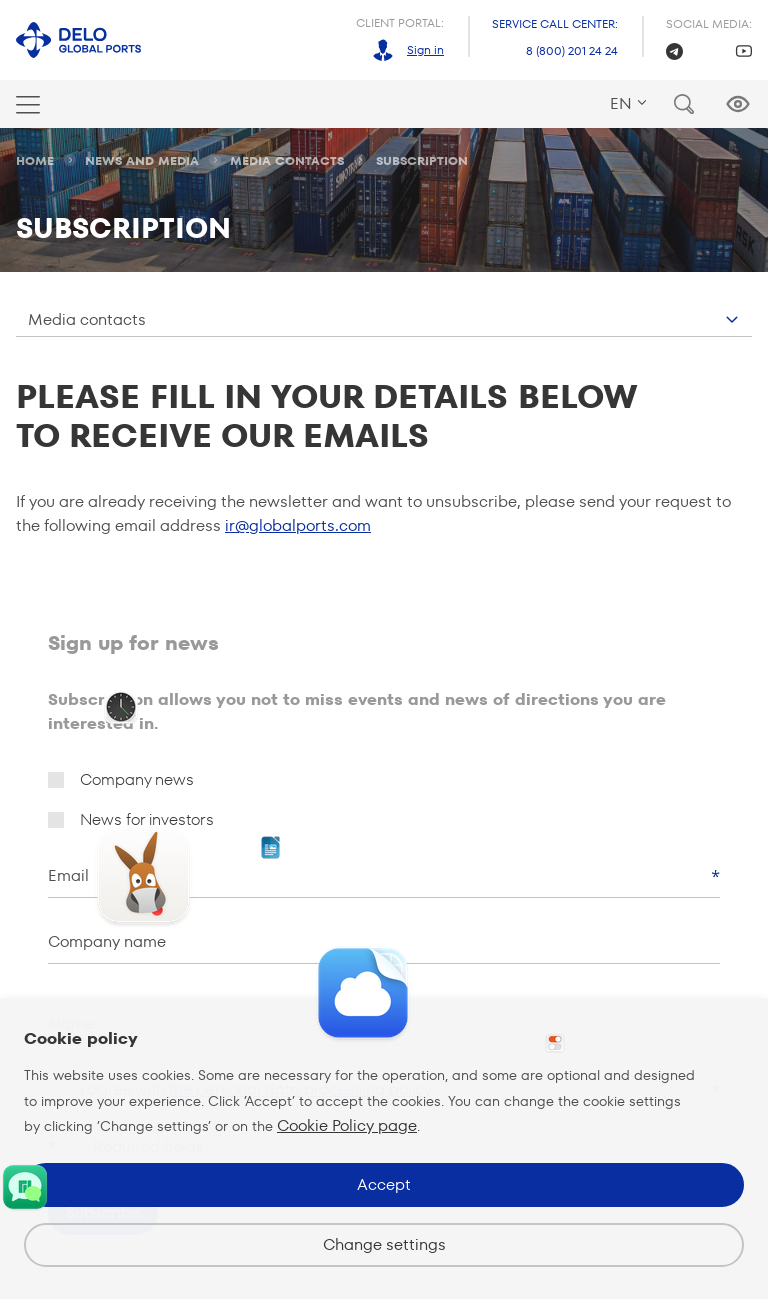 The width and height of the screenshot is (768, 1299). I want to click on access desktop preferences and settings, so click(555, 1043).